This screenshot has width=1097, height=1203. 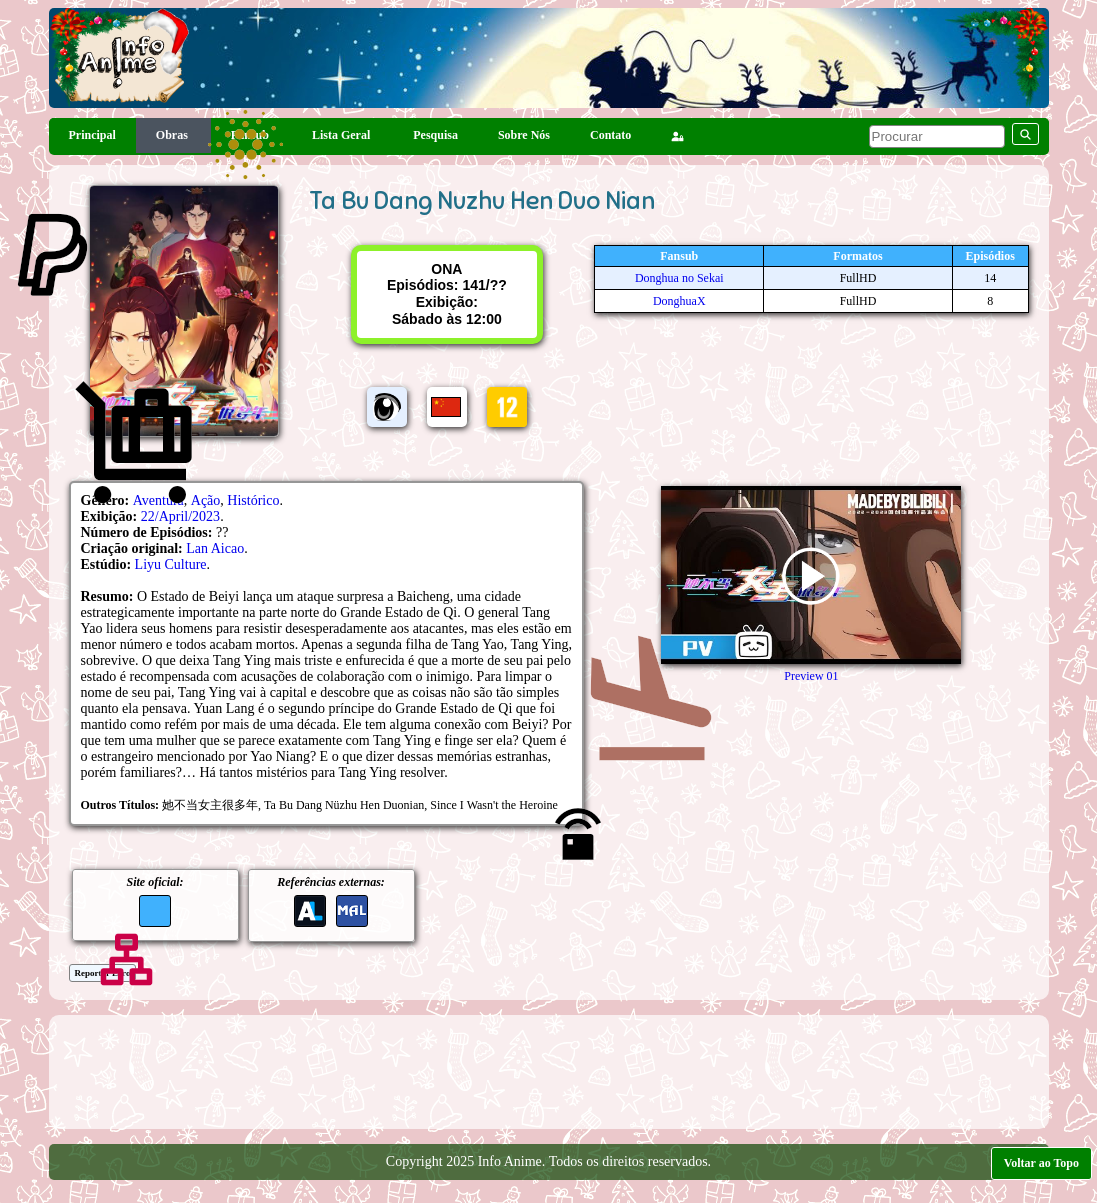 I want to click on connect to a remote control device, so click(x=578, y=834).